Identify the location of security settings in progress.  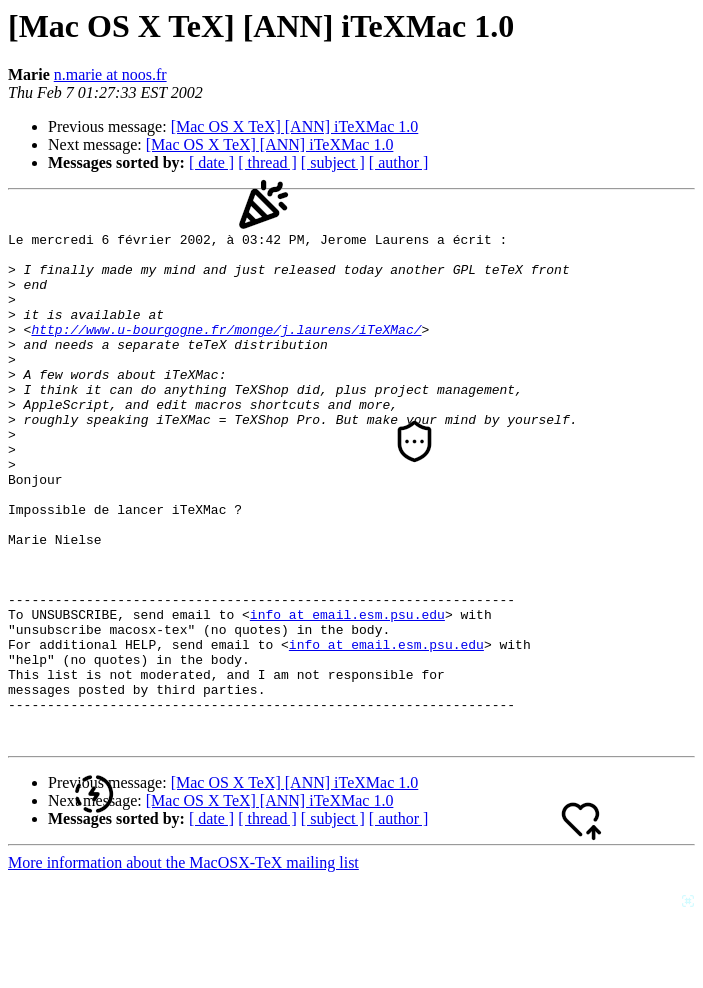
(414, 441).